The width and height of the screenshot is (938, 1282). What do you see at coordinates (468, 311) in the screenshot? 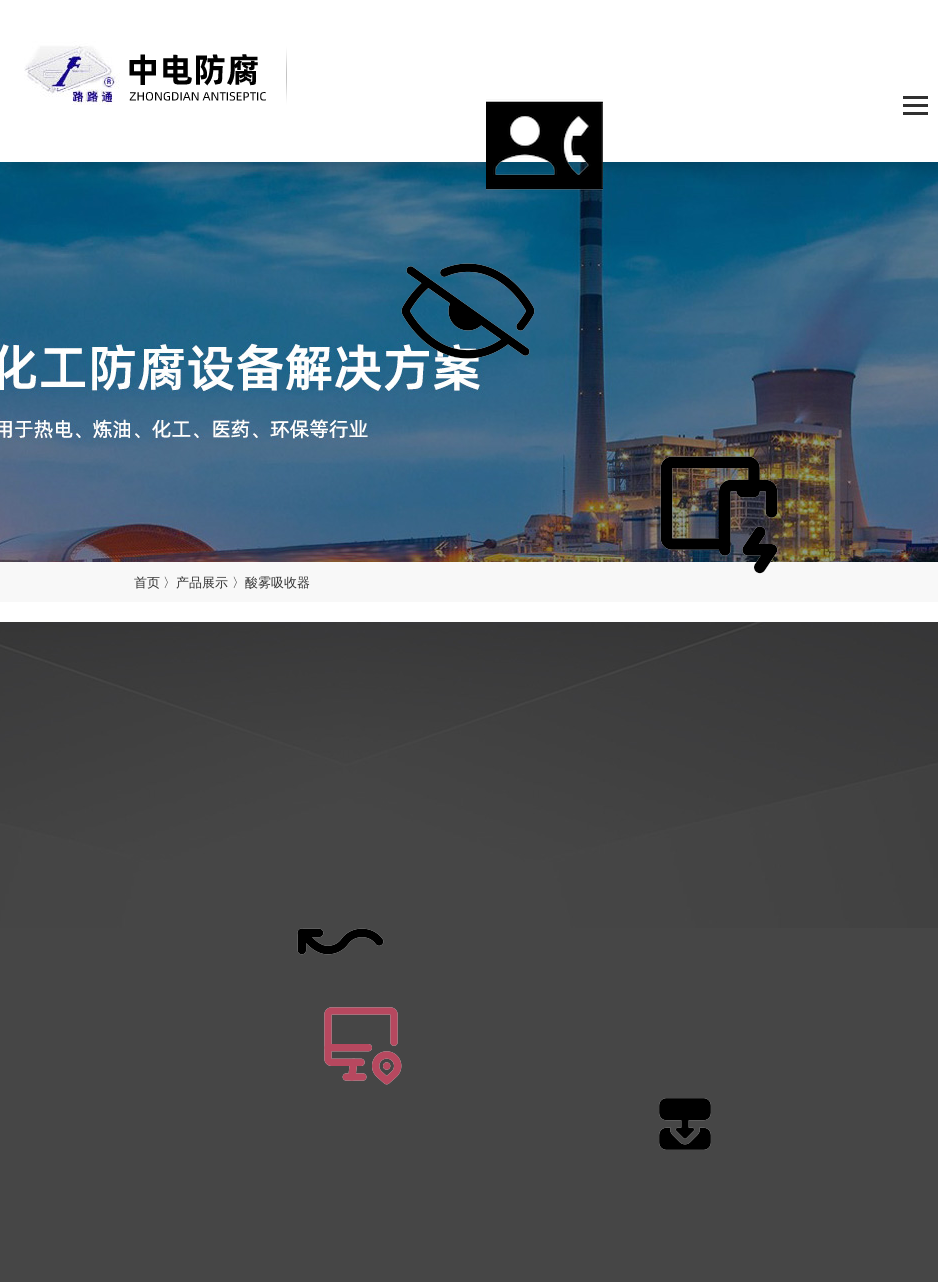
I see `hide content from view` at bounding box center [468, 311].